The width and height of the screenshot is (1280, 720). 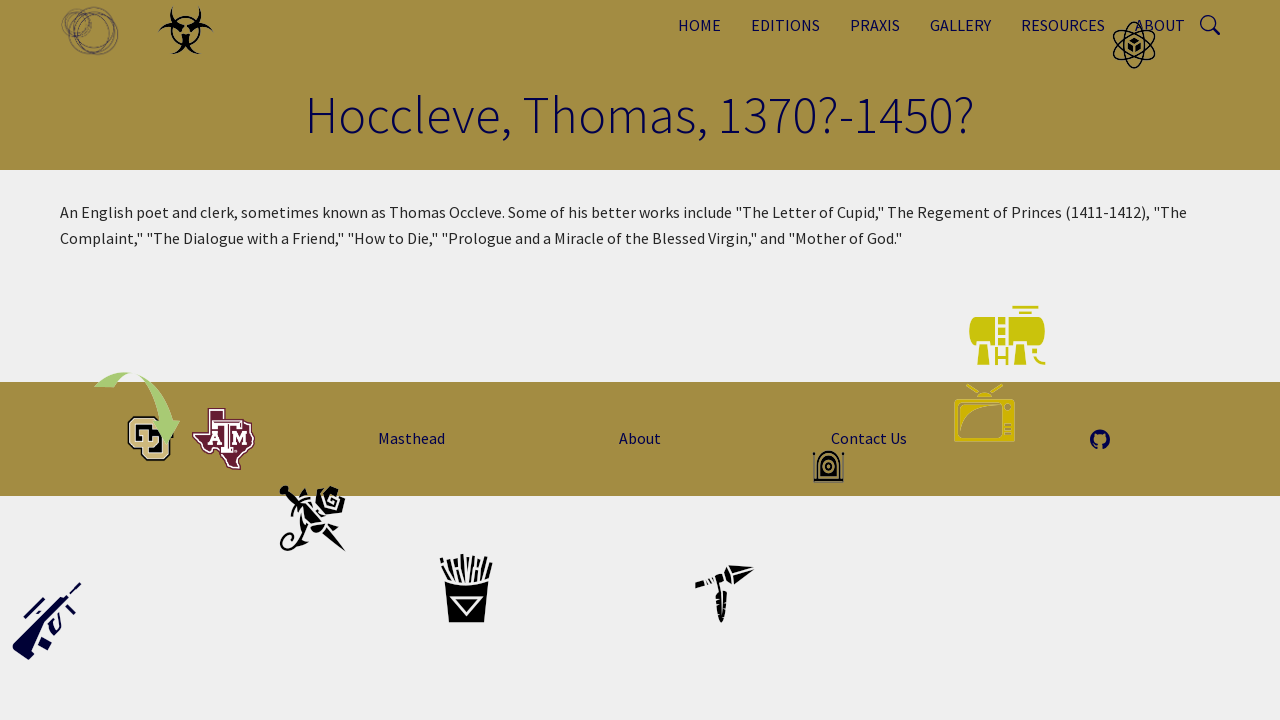 I want to click on access tv or video streaming features, so click(x=984, y=412).